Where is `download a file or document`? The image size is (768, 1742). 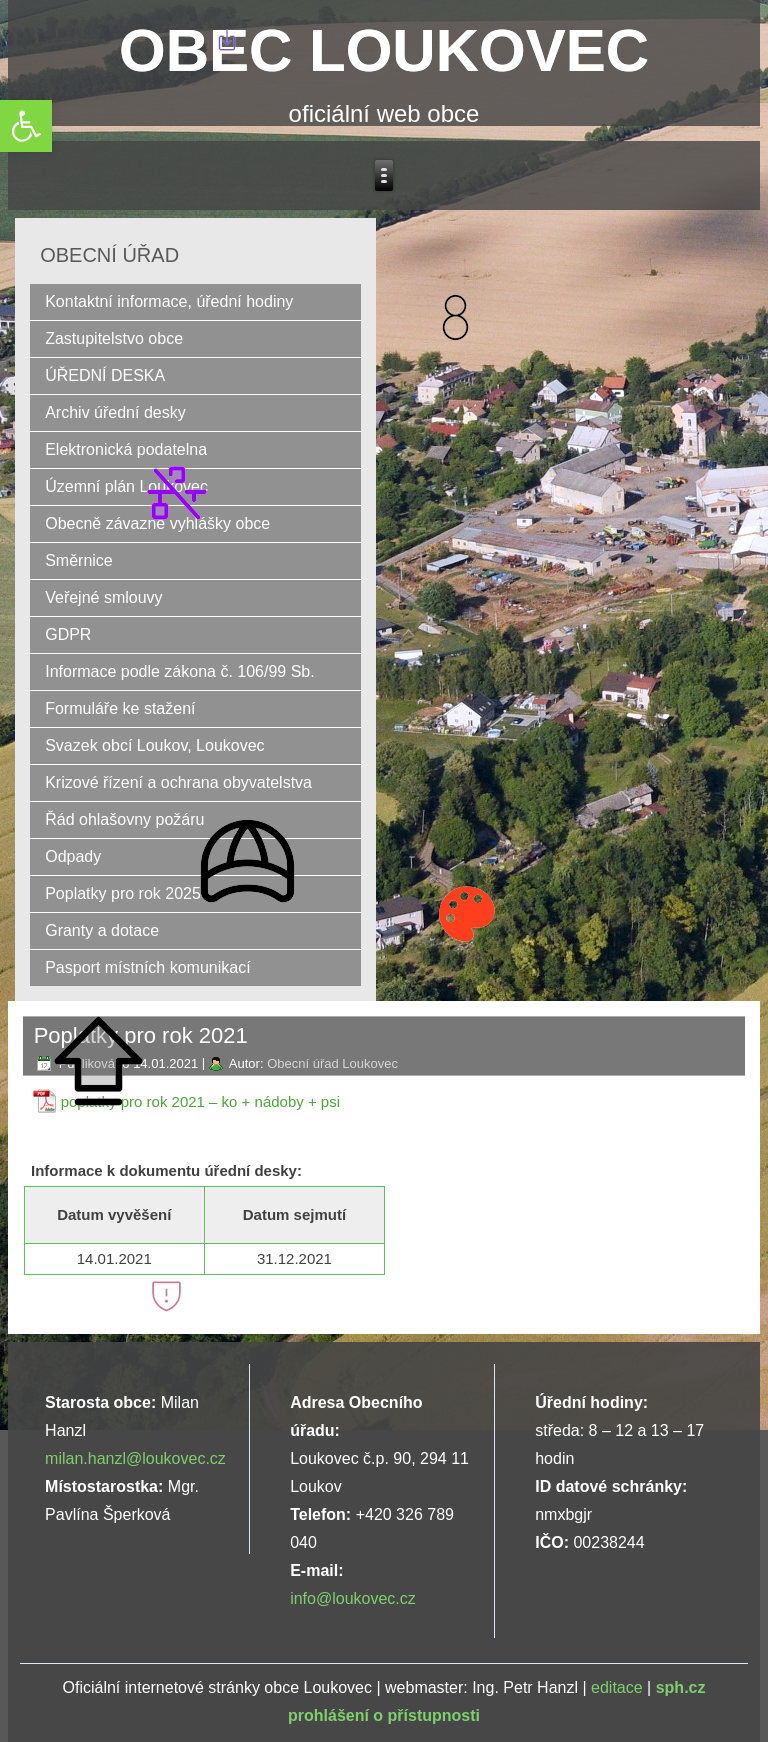 download a file or document is located at coordinates (227, 40).